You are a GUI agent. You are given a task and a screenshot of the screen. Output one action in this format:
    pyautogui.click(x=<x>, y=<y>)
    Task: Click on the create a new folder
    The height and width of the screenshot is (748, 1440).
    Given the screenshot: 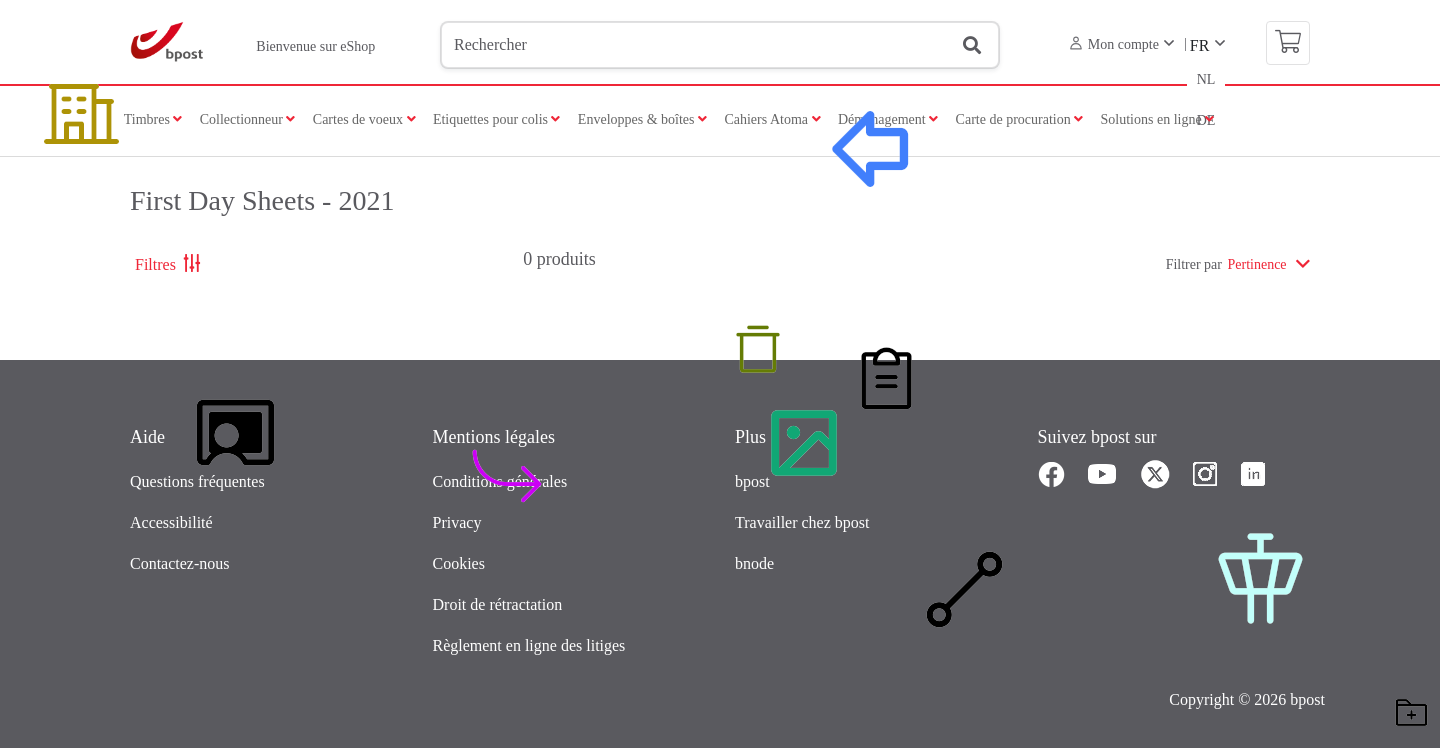 What is the action you would take?
    pyautogui.click(x=1411, y=712)
    